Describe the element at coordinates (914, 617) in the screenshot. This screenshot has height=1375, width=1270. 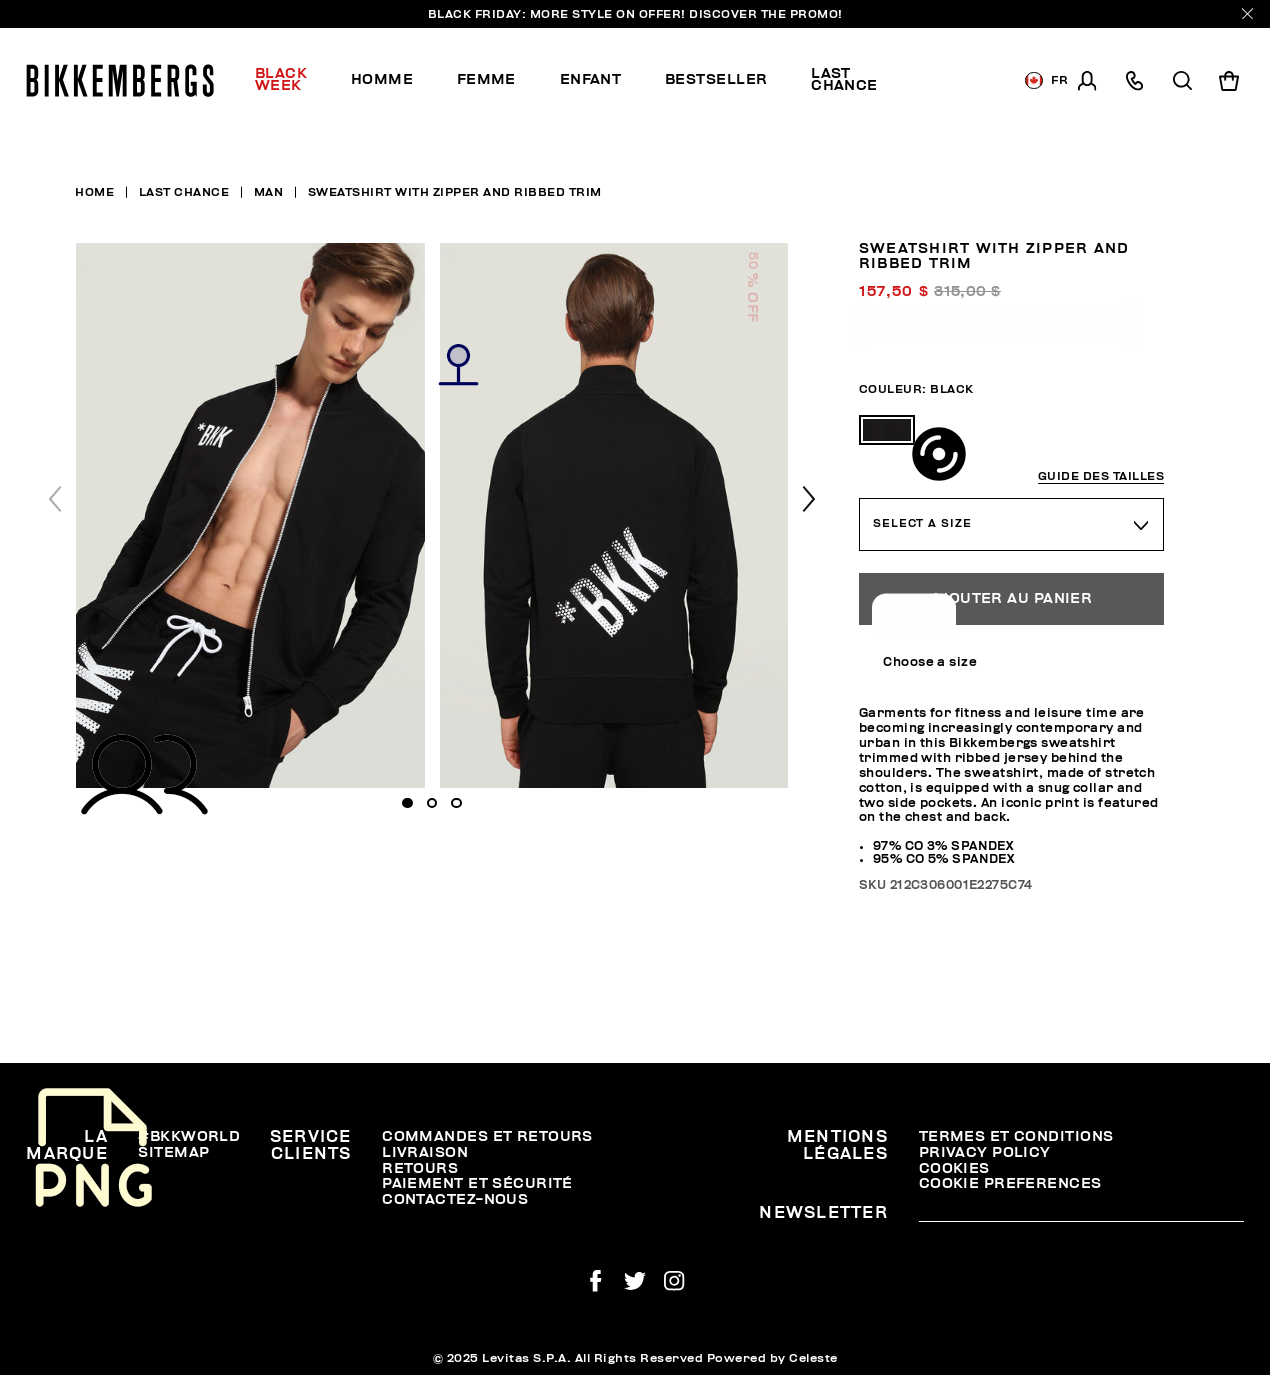
I see `crop image to 16:9 aspect ratio` at that location.